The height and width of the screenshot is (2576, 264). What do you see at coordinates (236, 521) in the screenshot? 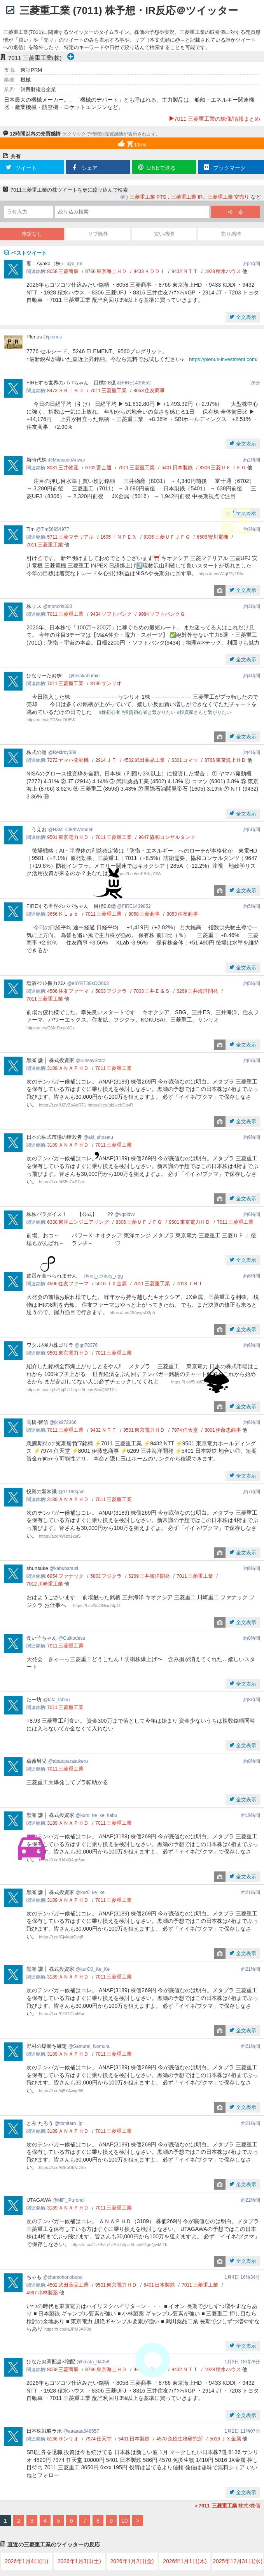
I see `view list with mixed content types` at bounding box center [236, 521].